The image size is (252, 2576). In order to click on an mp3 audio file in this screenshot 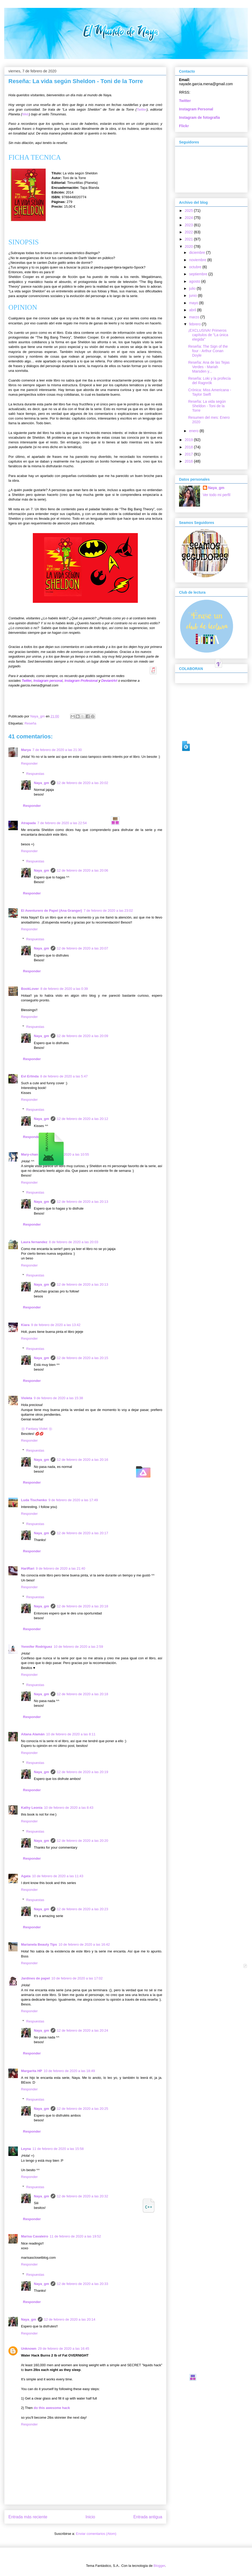, I will do `click(153, 670)`.